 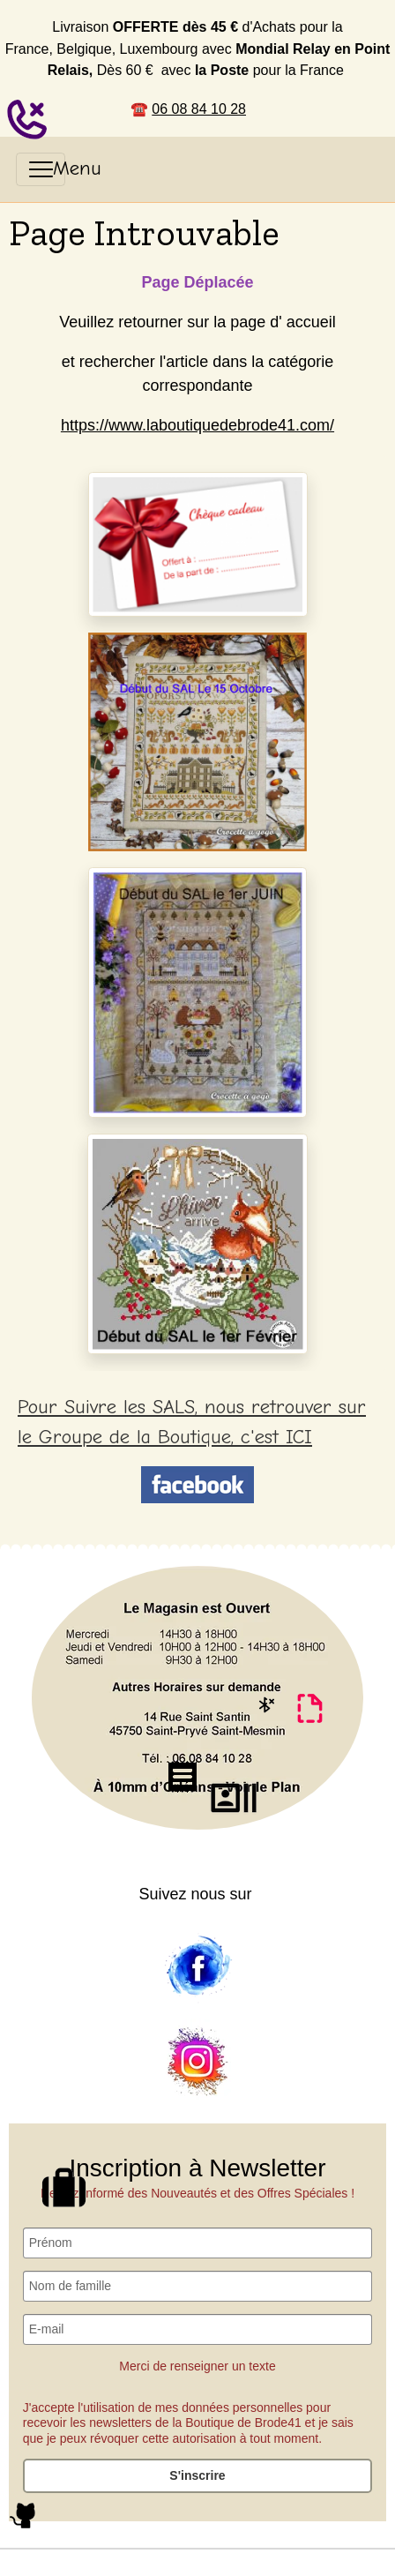 I want to click on view recently contacted people, so click(x=234, y=1798).